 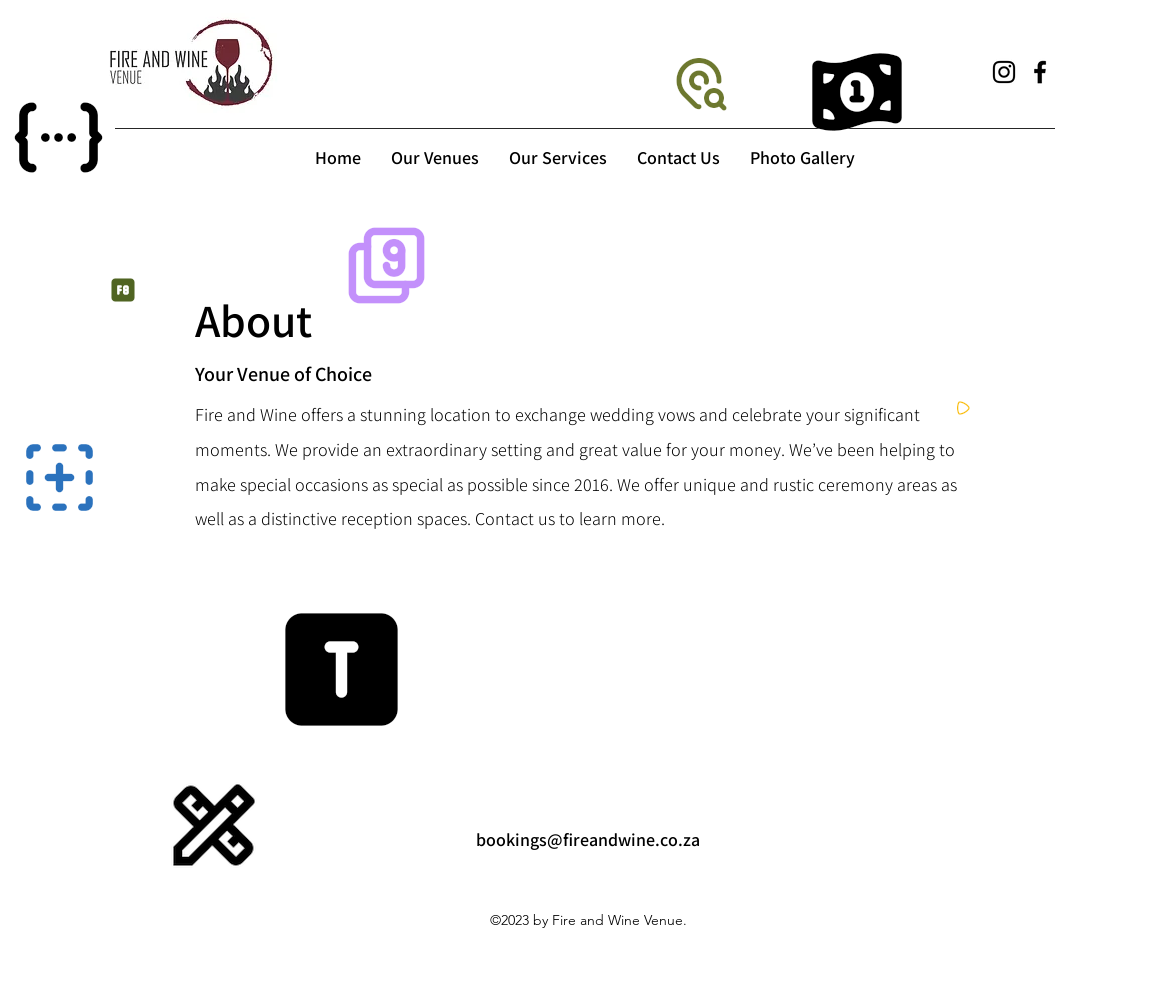 What do you see at coordinates (341, 669) in the screenshot?
I see `text formatting or typography tool` at bounding box center [341, 669].